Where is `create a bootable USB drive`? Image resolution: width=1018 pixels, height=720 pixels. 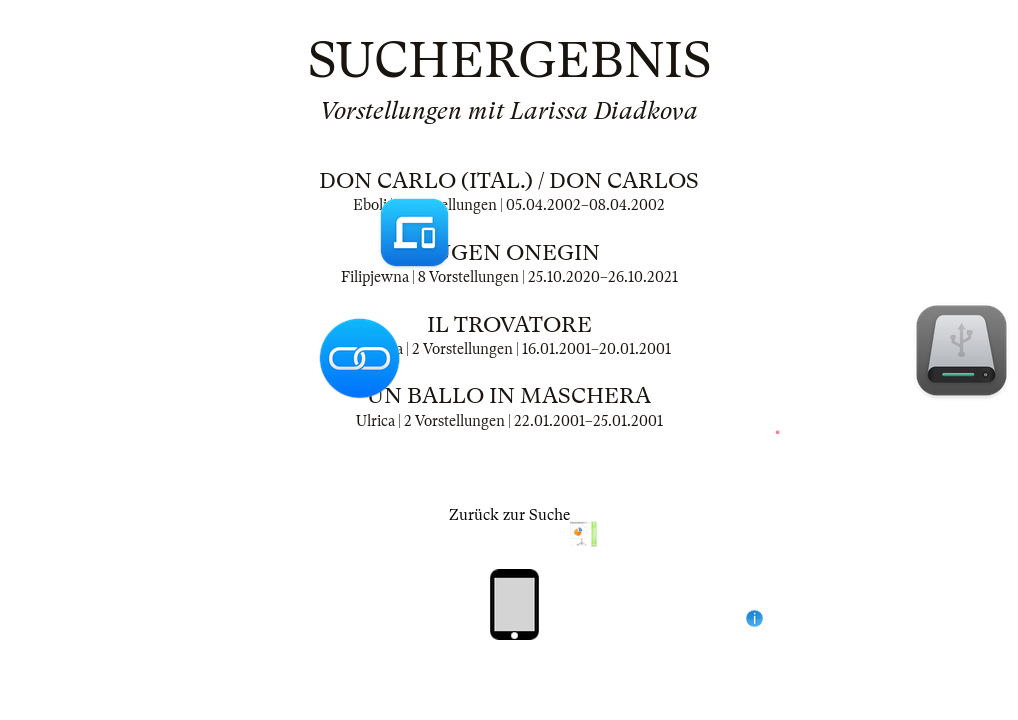 create a bootable USB drive is located at coordinates (961, 350).